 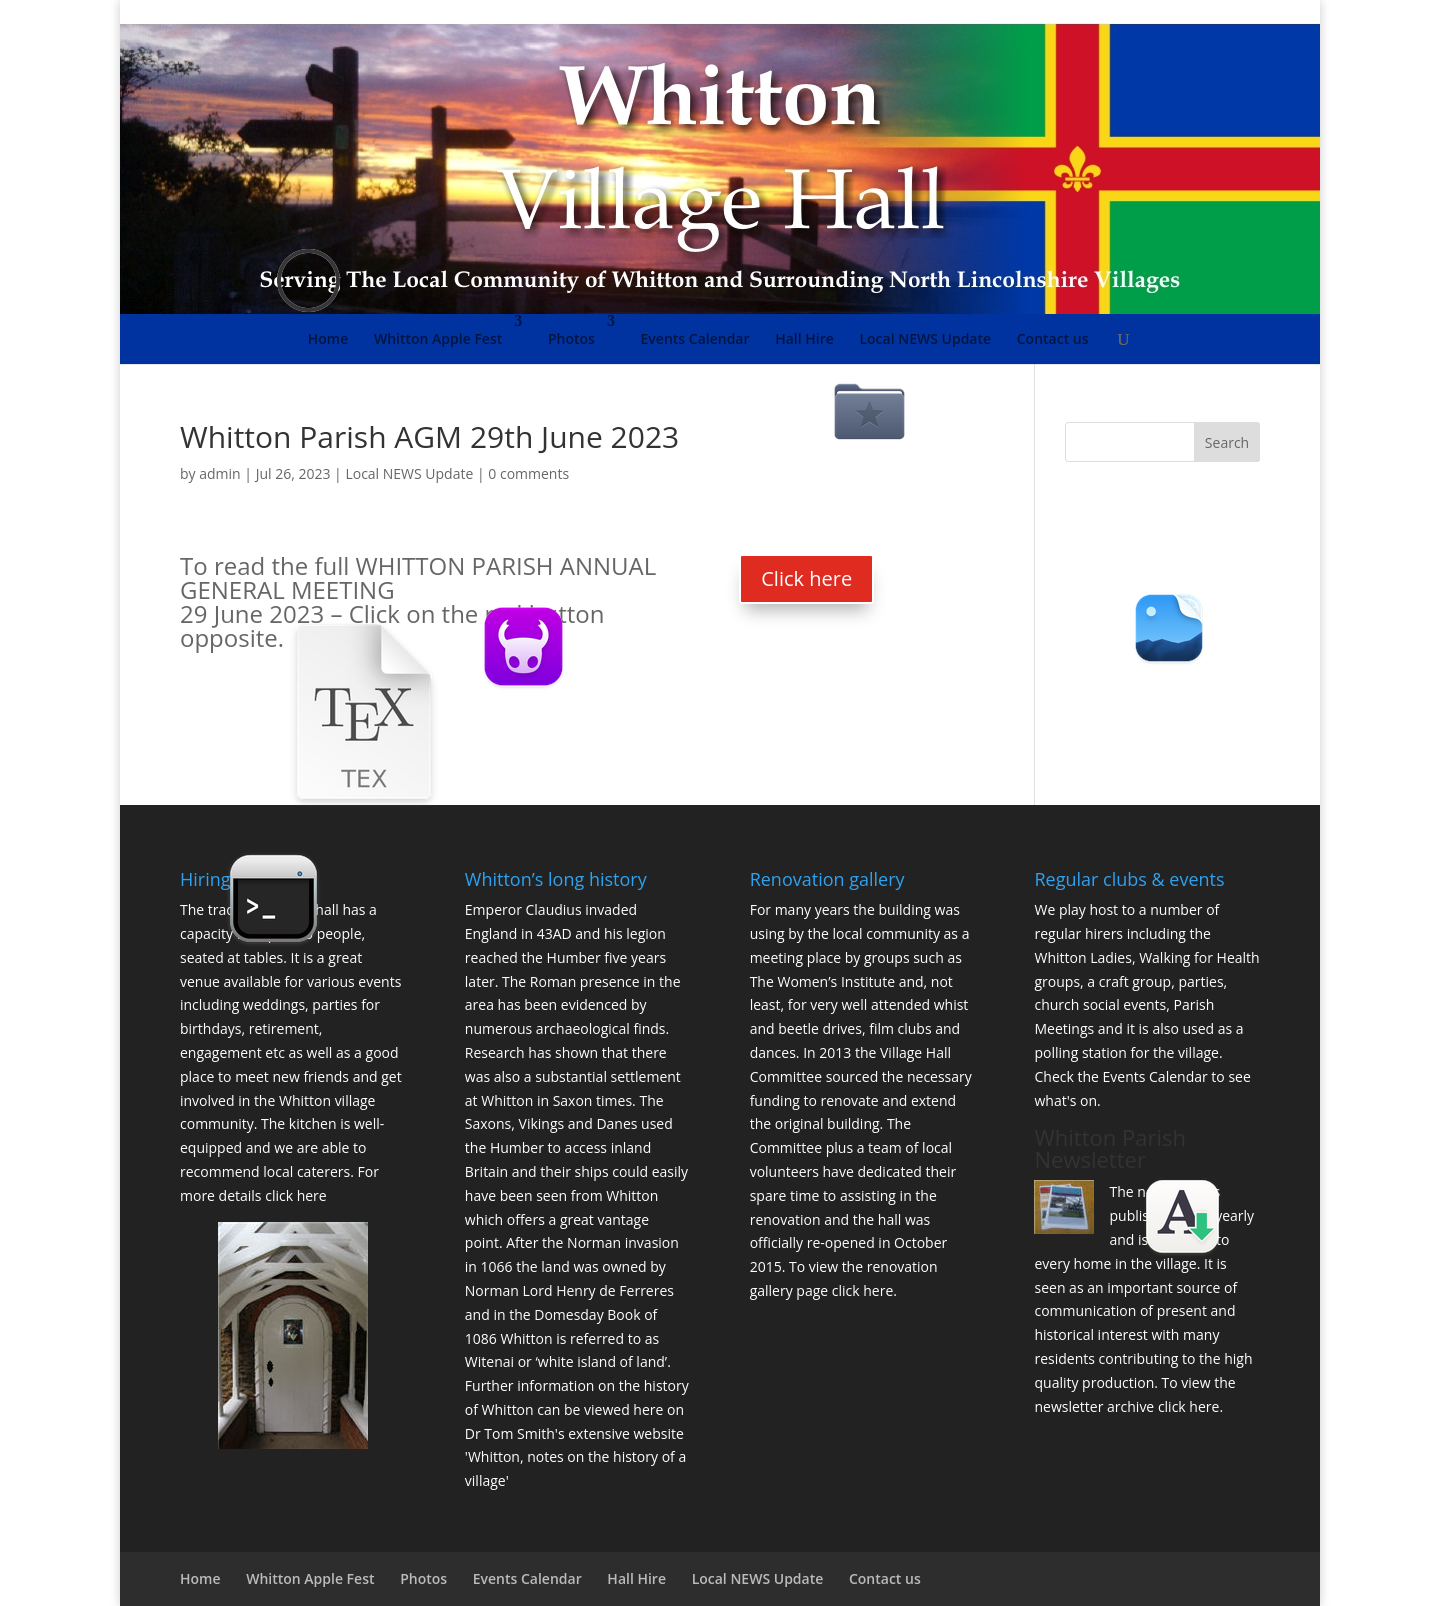 What do you see at coordinates (523, 646) in the screenshot?
I see `launch hollow knight game` at bounding box center [523, 646].